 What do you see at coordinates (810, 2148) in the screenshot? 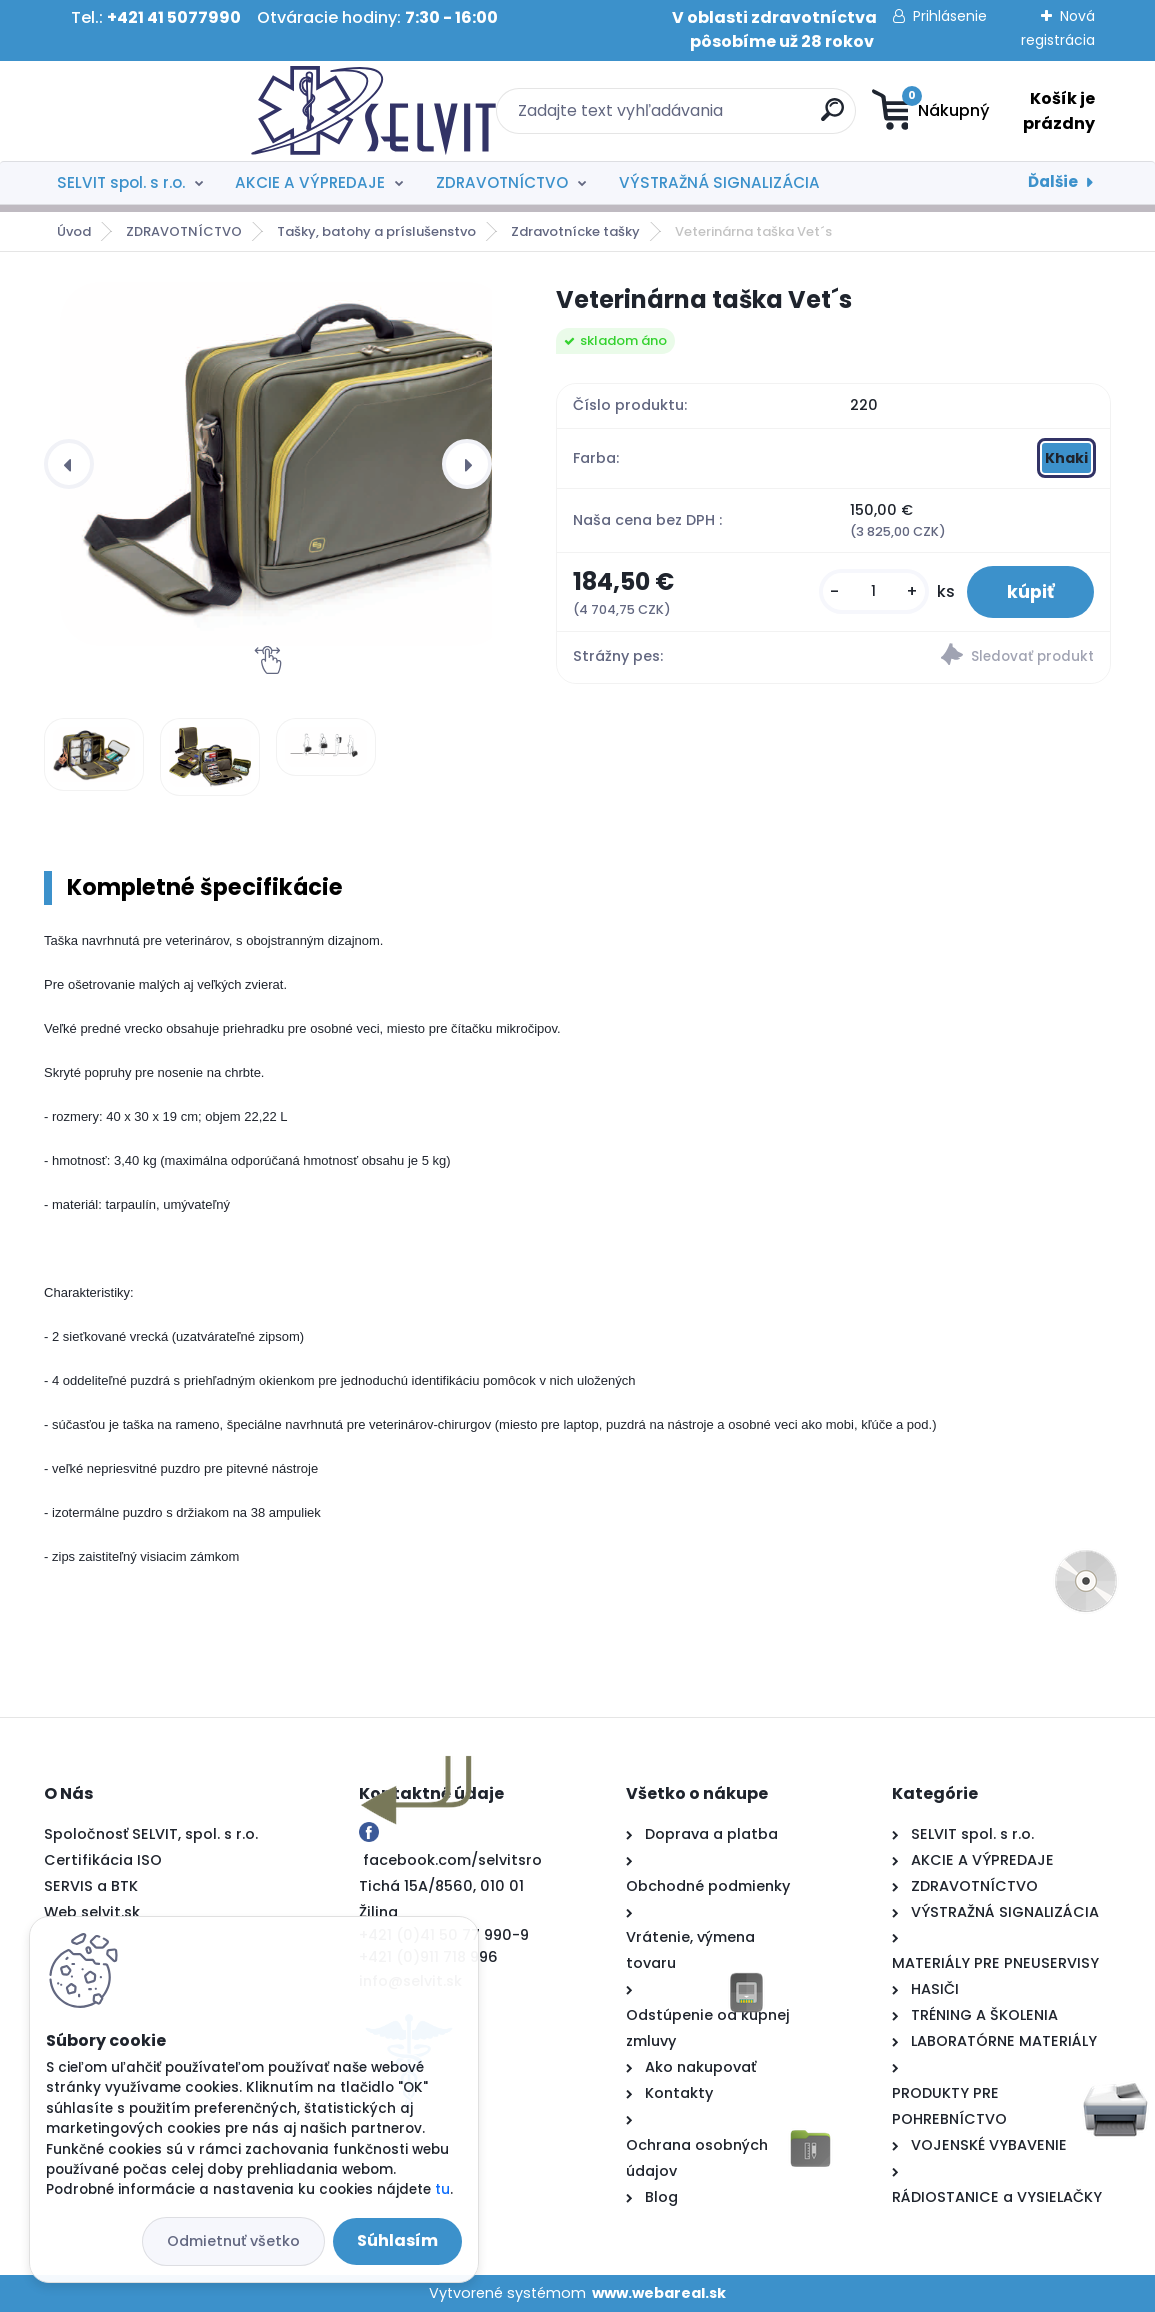
I see `open templates folder` at bounding box center [810, 2148].